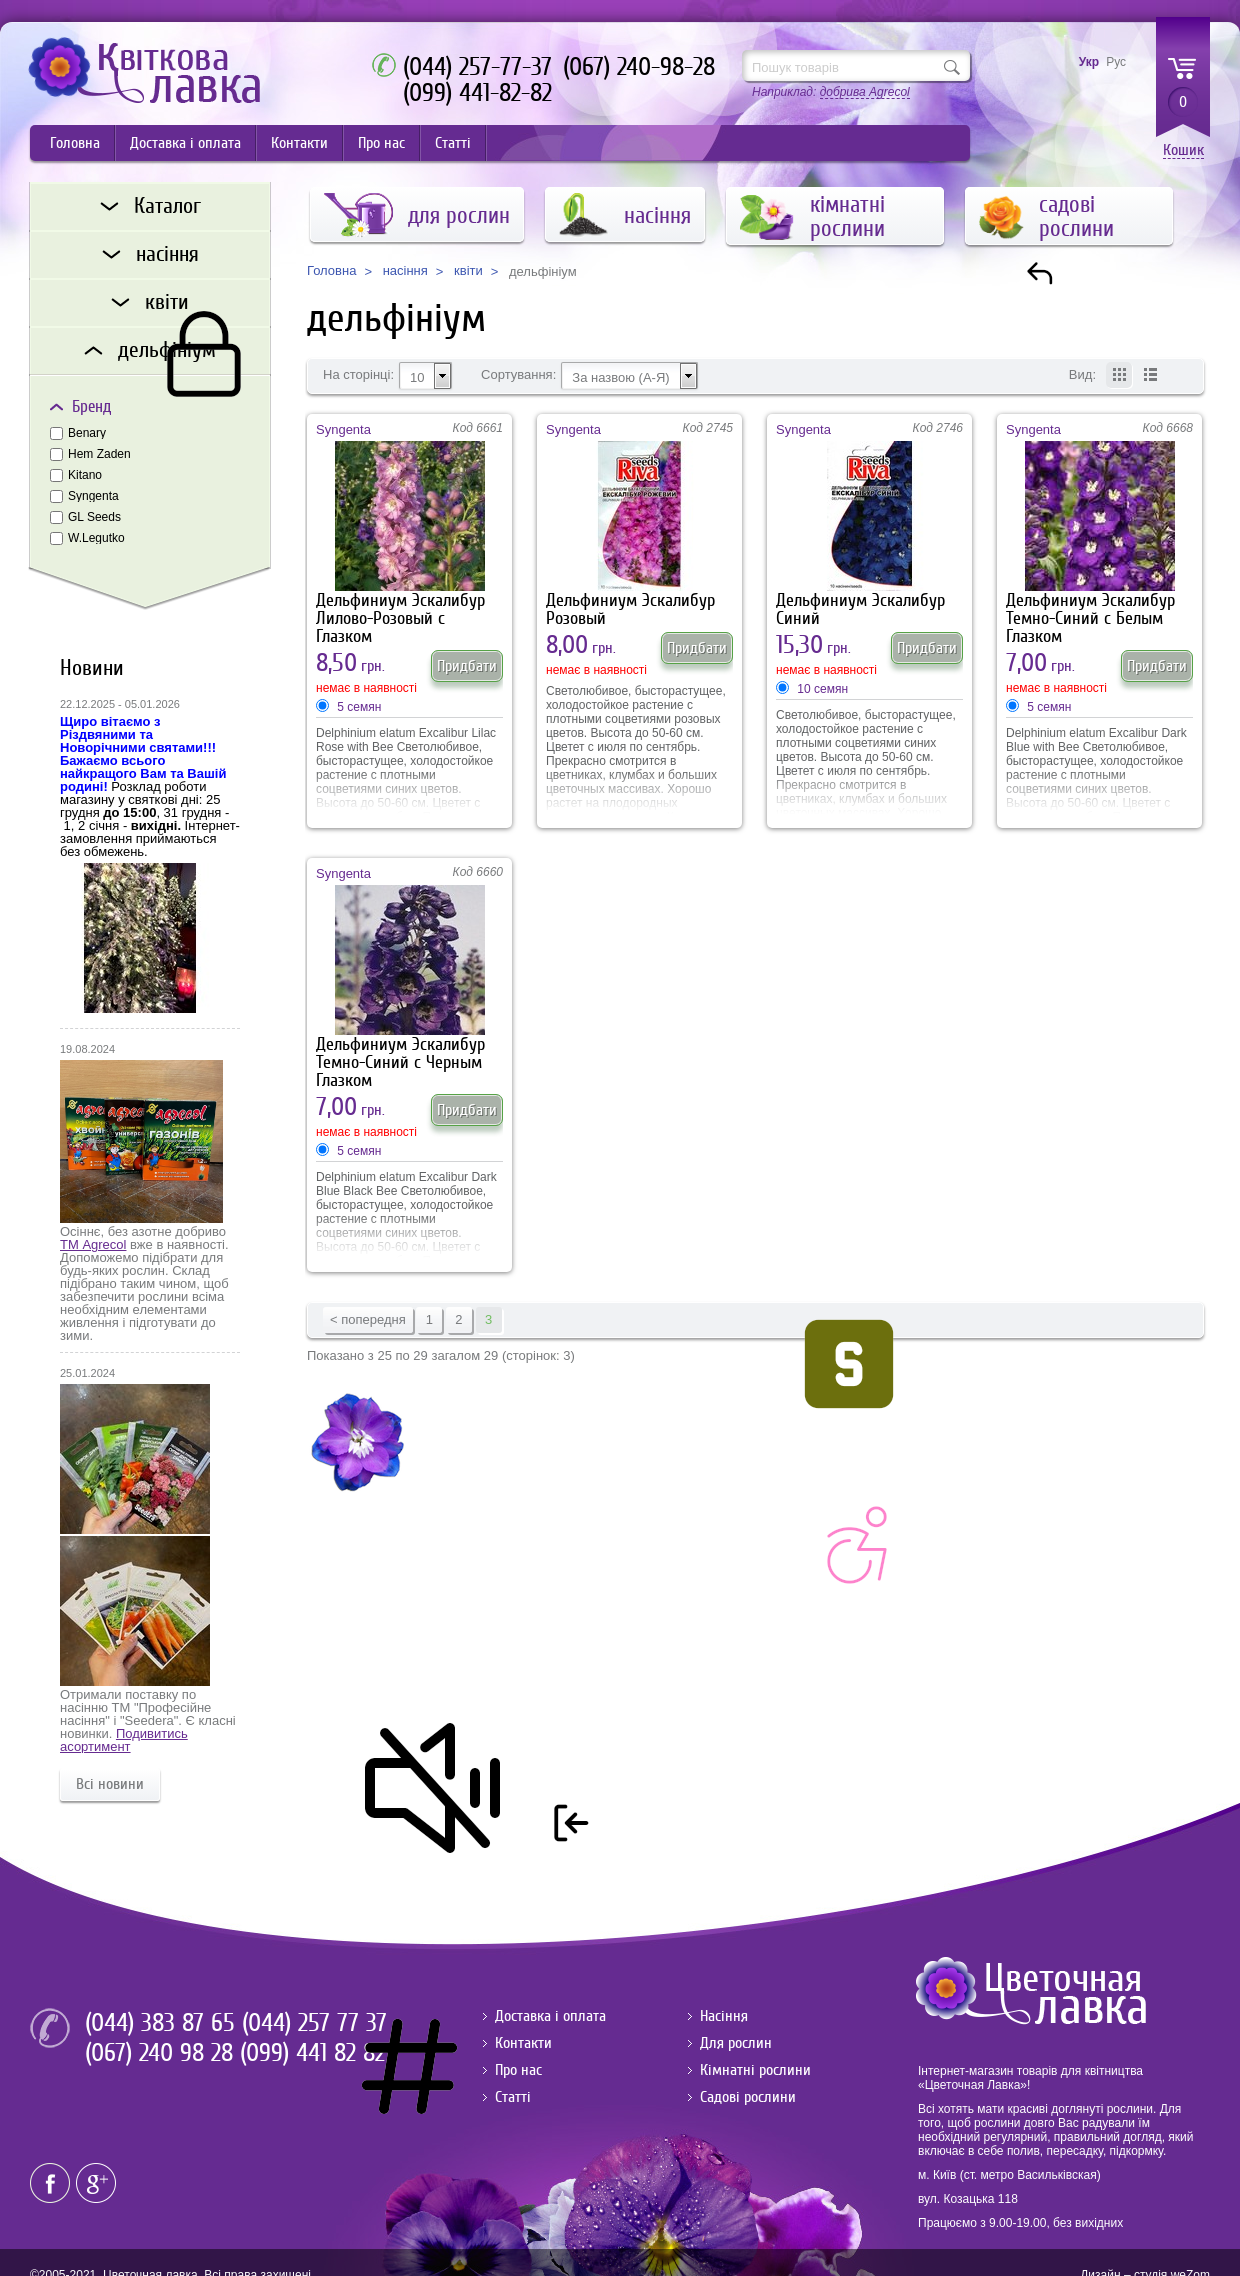 This screenshot has width=1240, height=2276. Describe the element at coordinates (430, 1788) in the screenshot. I see `mute audio` at that location.